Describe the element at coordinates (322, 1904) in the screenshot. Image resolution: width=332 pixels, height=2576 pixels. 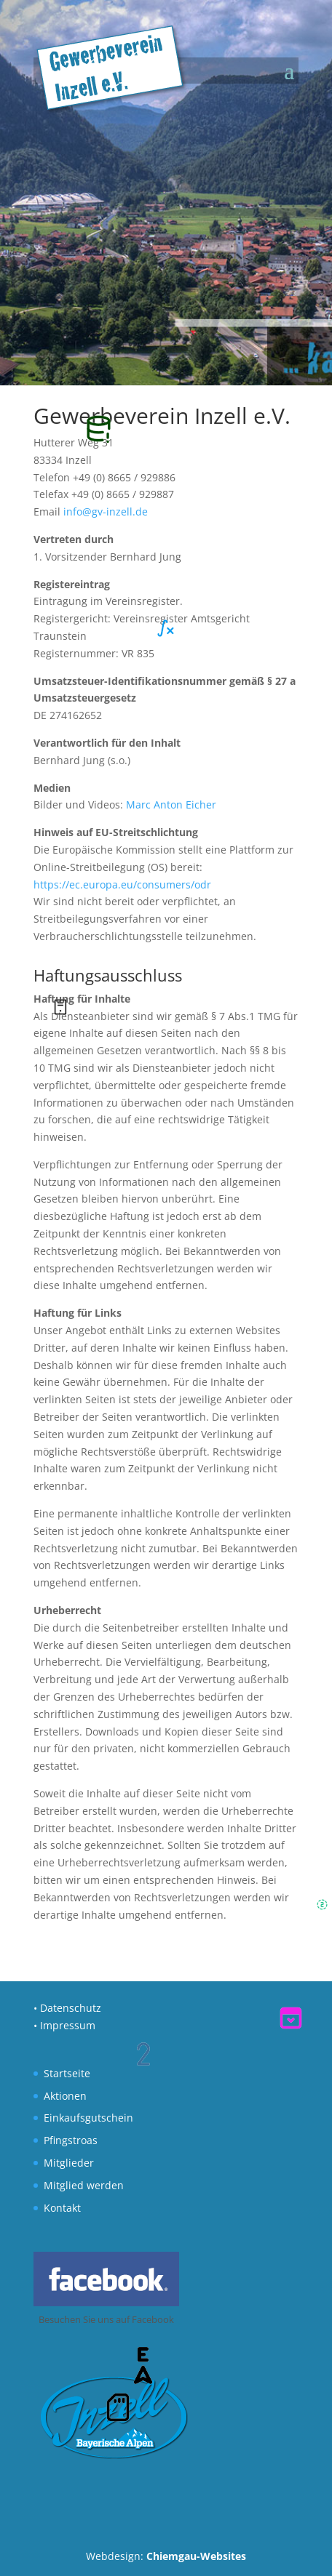
I see `step 2 of a multi-step process` at that location.